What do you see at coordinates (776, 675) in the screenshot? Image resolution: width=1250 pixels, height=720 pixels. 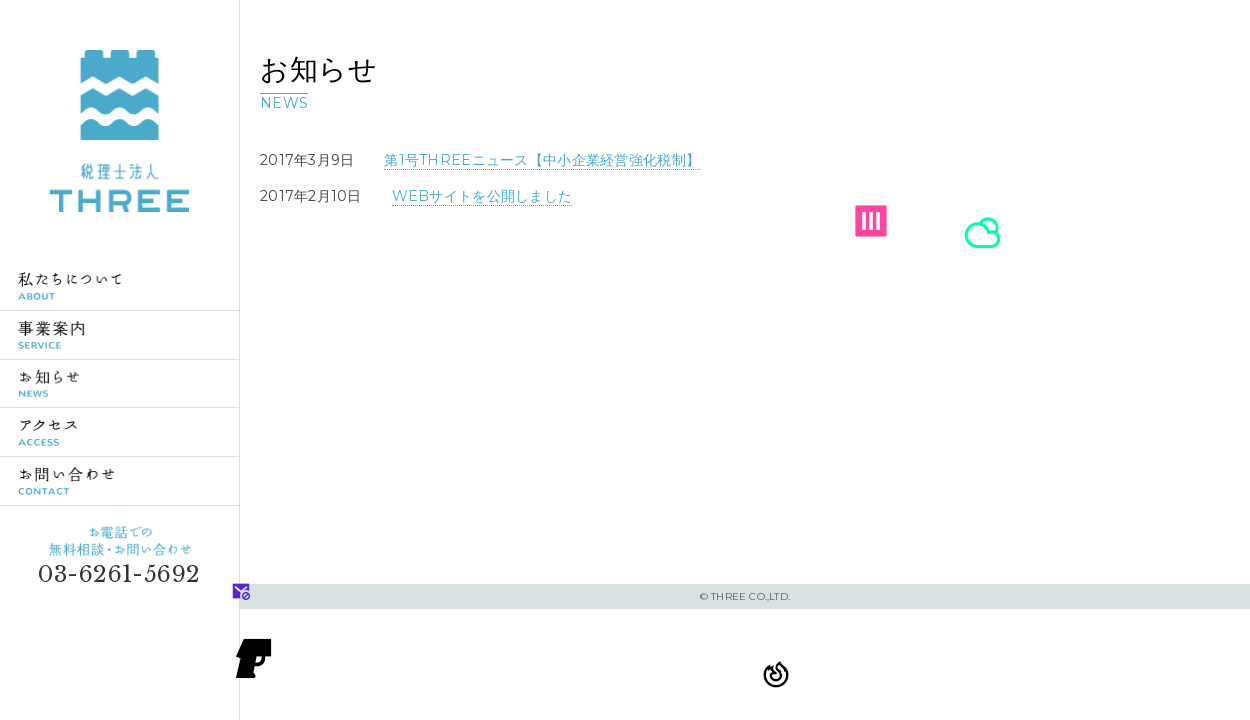 I see `open Firefox browser` at bounding box center [776, 675].